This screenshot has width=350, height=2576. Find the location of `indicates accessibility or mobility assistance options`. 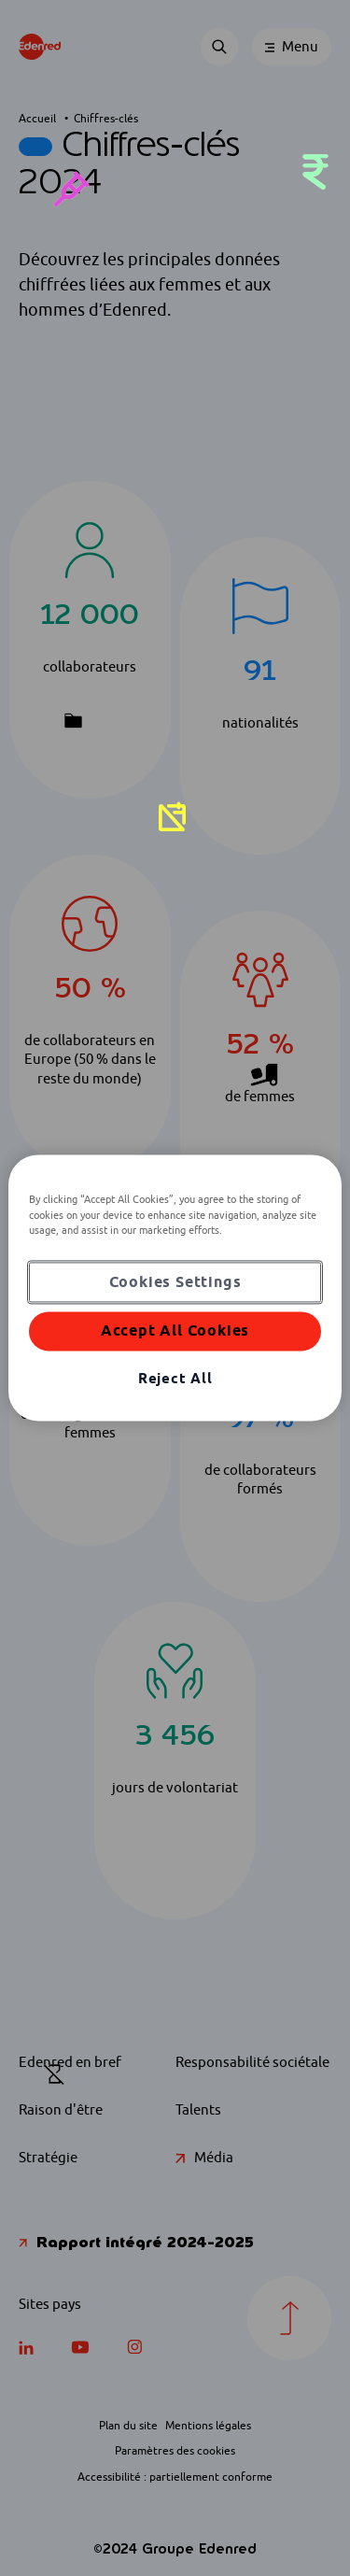

indicates accessibility or mobility assistance options is located at coordinates (71, 189).